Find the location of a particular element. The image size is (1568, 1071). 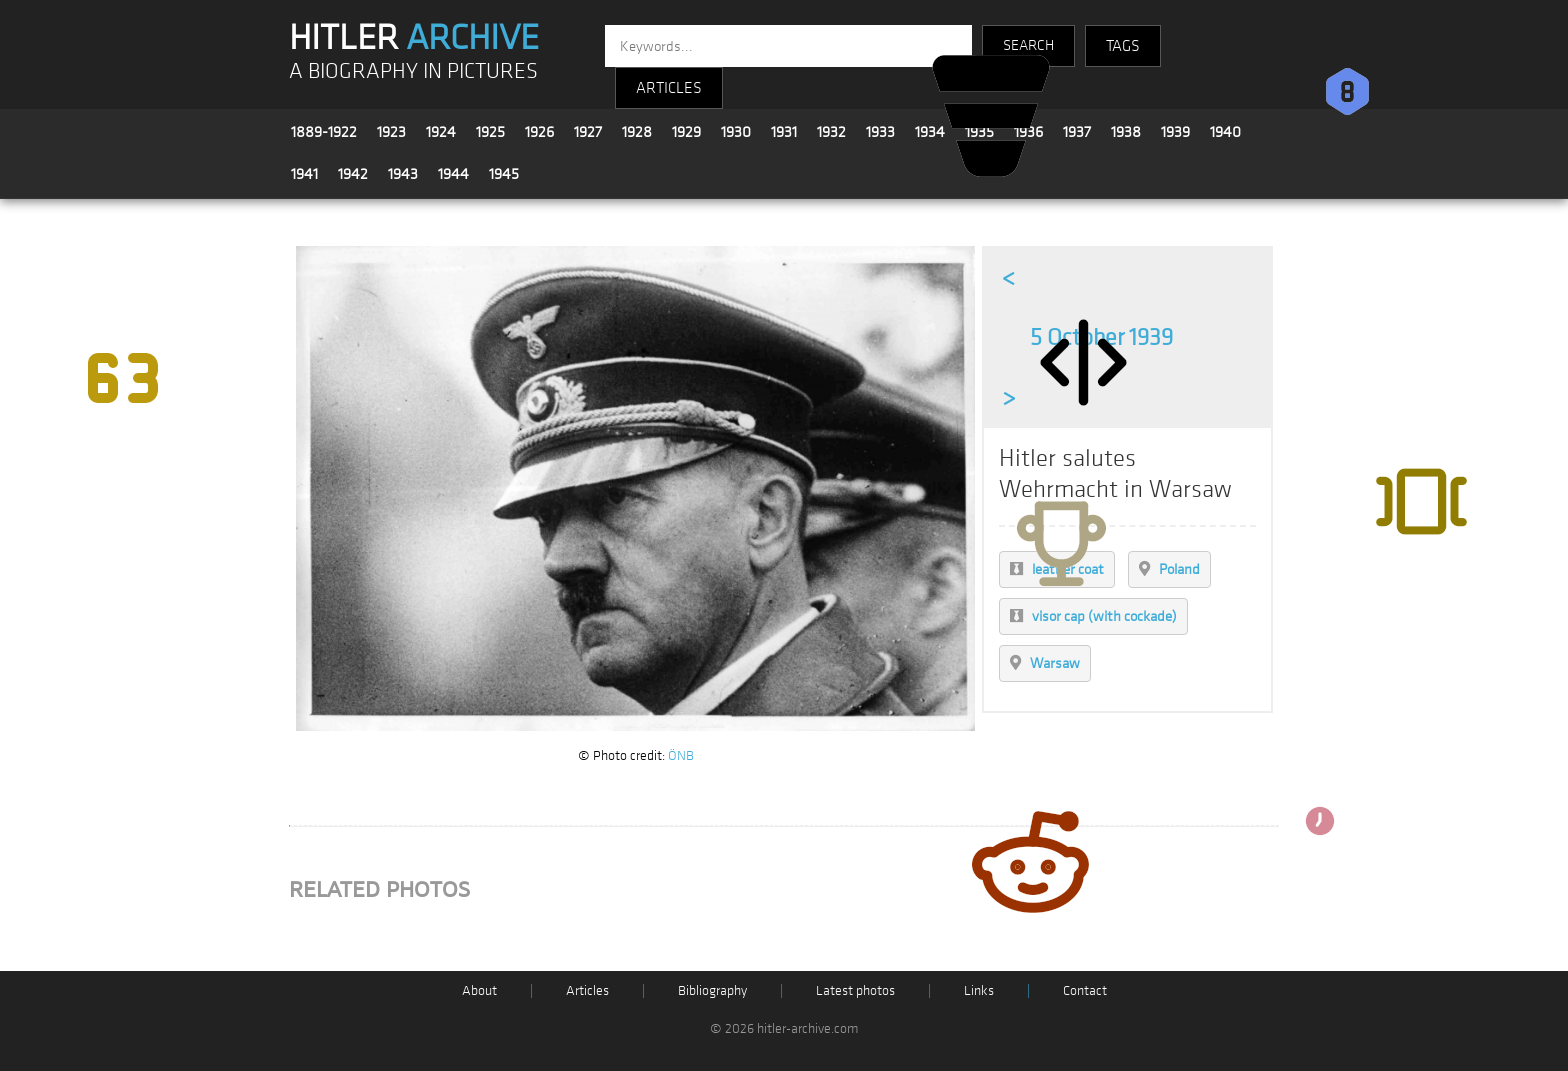

displays the number 63 as a label or identifier is located at coordinates (123, 378).